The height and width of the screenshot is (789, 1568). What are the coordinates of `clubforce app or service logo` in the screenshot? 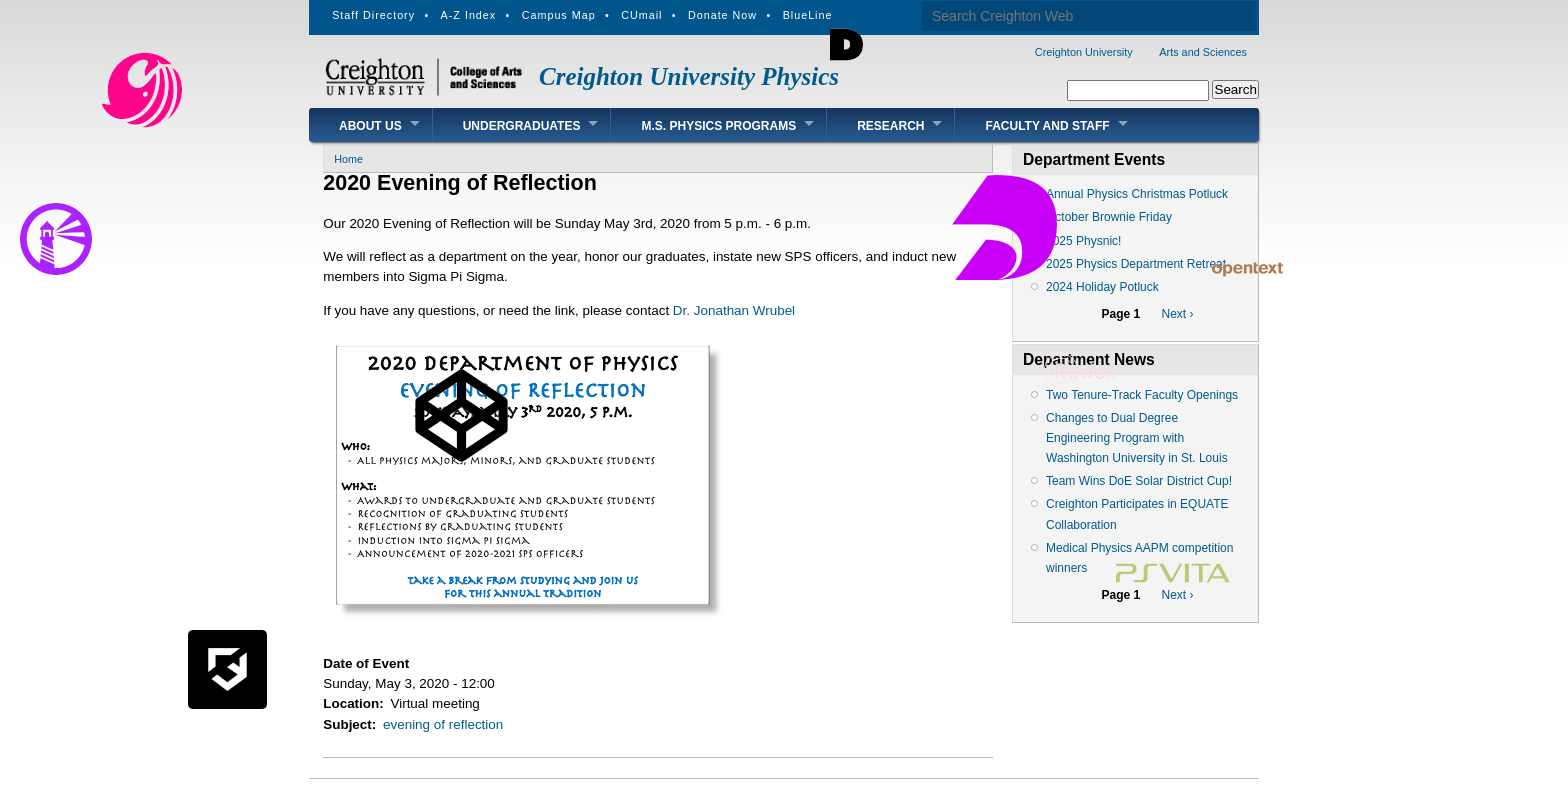 It's located at (227, 669).